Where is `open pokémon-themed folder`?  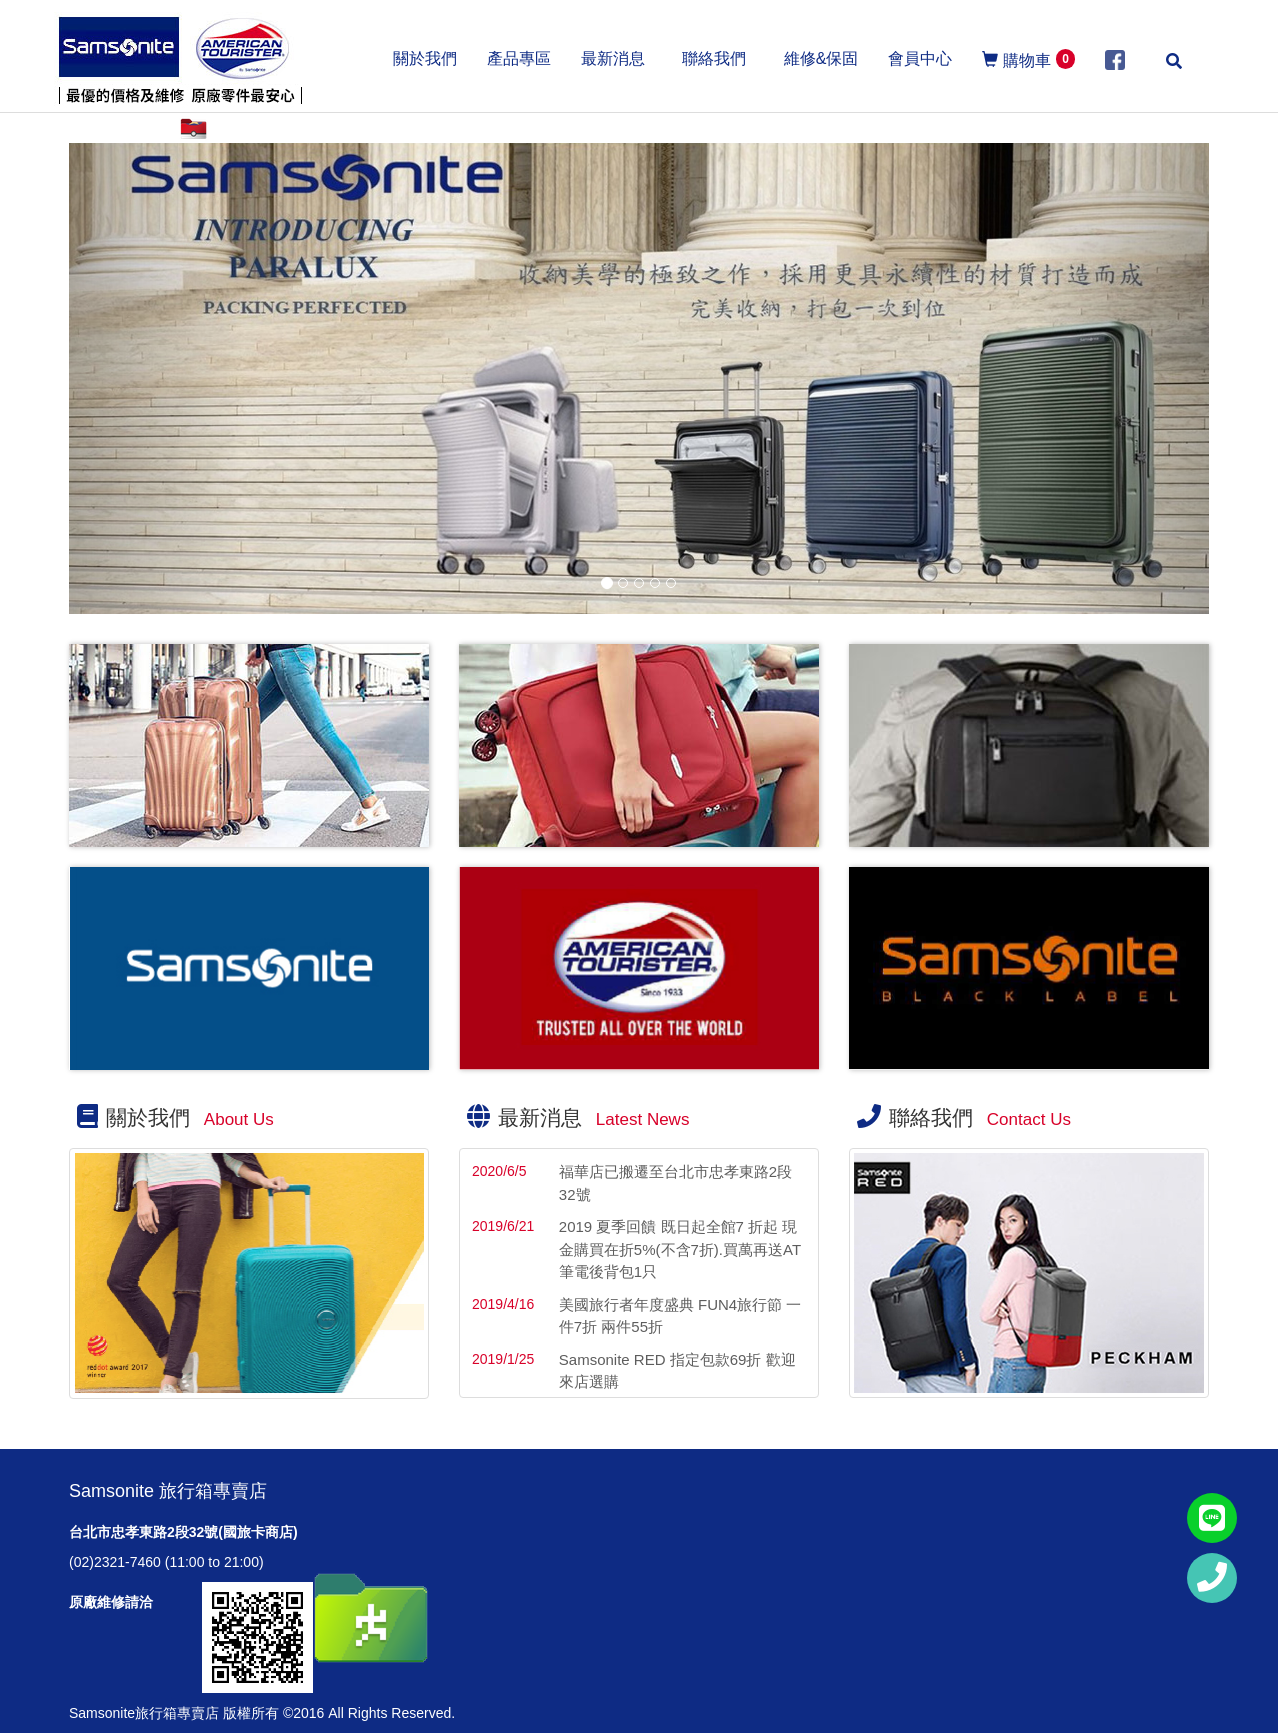 open pokémon-themed folder is located at coordinates (193, 129).